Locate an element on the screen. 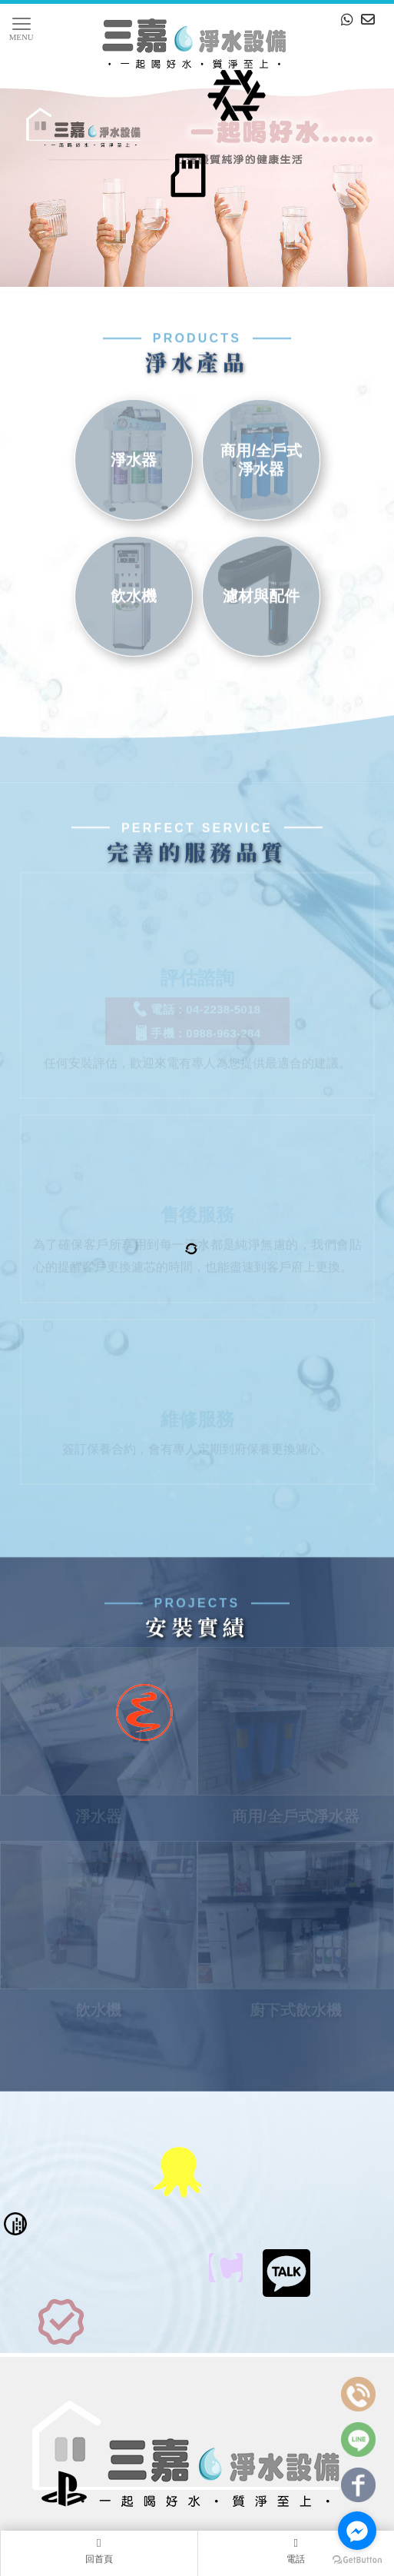 Image resolution: width=394 pixels, height=2576 pixels. NixOS Linux distribution logo is located at coordinates (237, 95).